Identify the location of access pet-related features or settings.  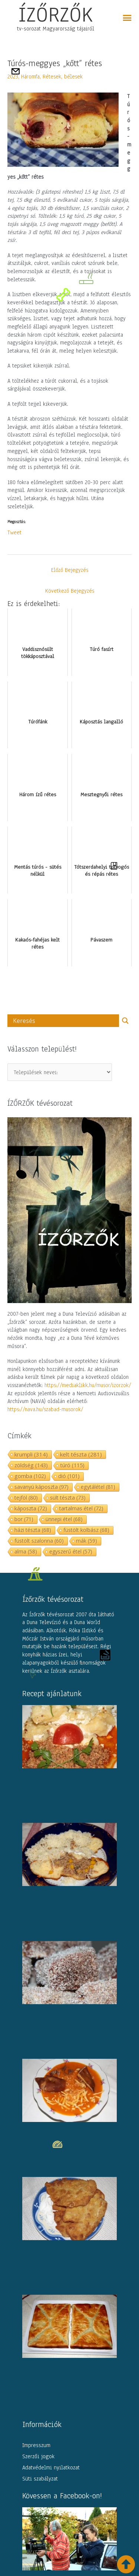
(63, 295).